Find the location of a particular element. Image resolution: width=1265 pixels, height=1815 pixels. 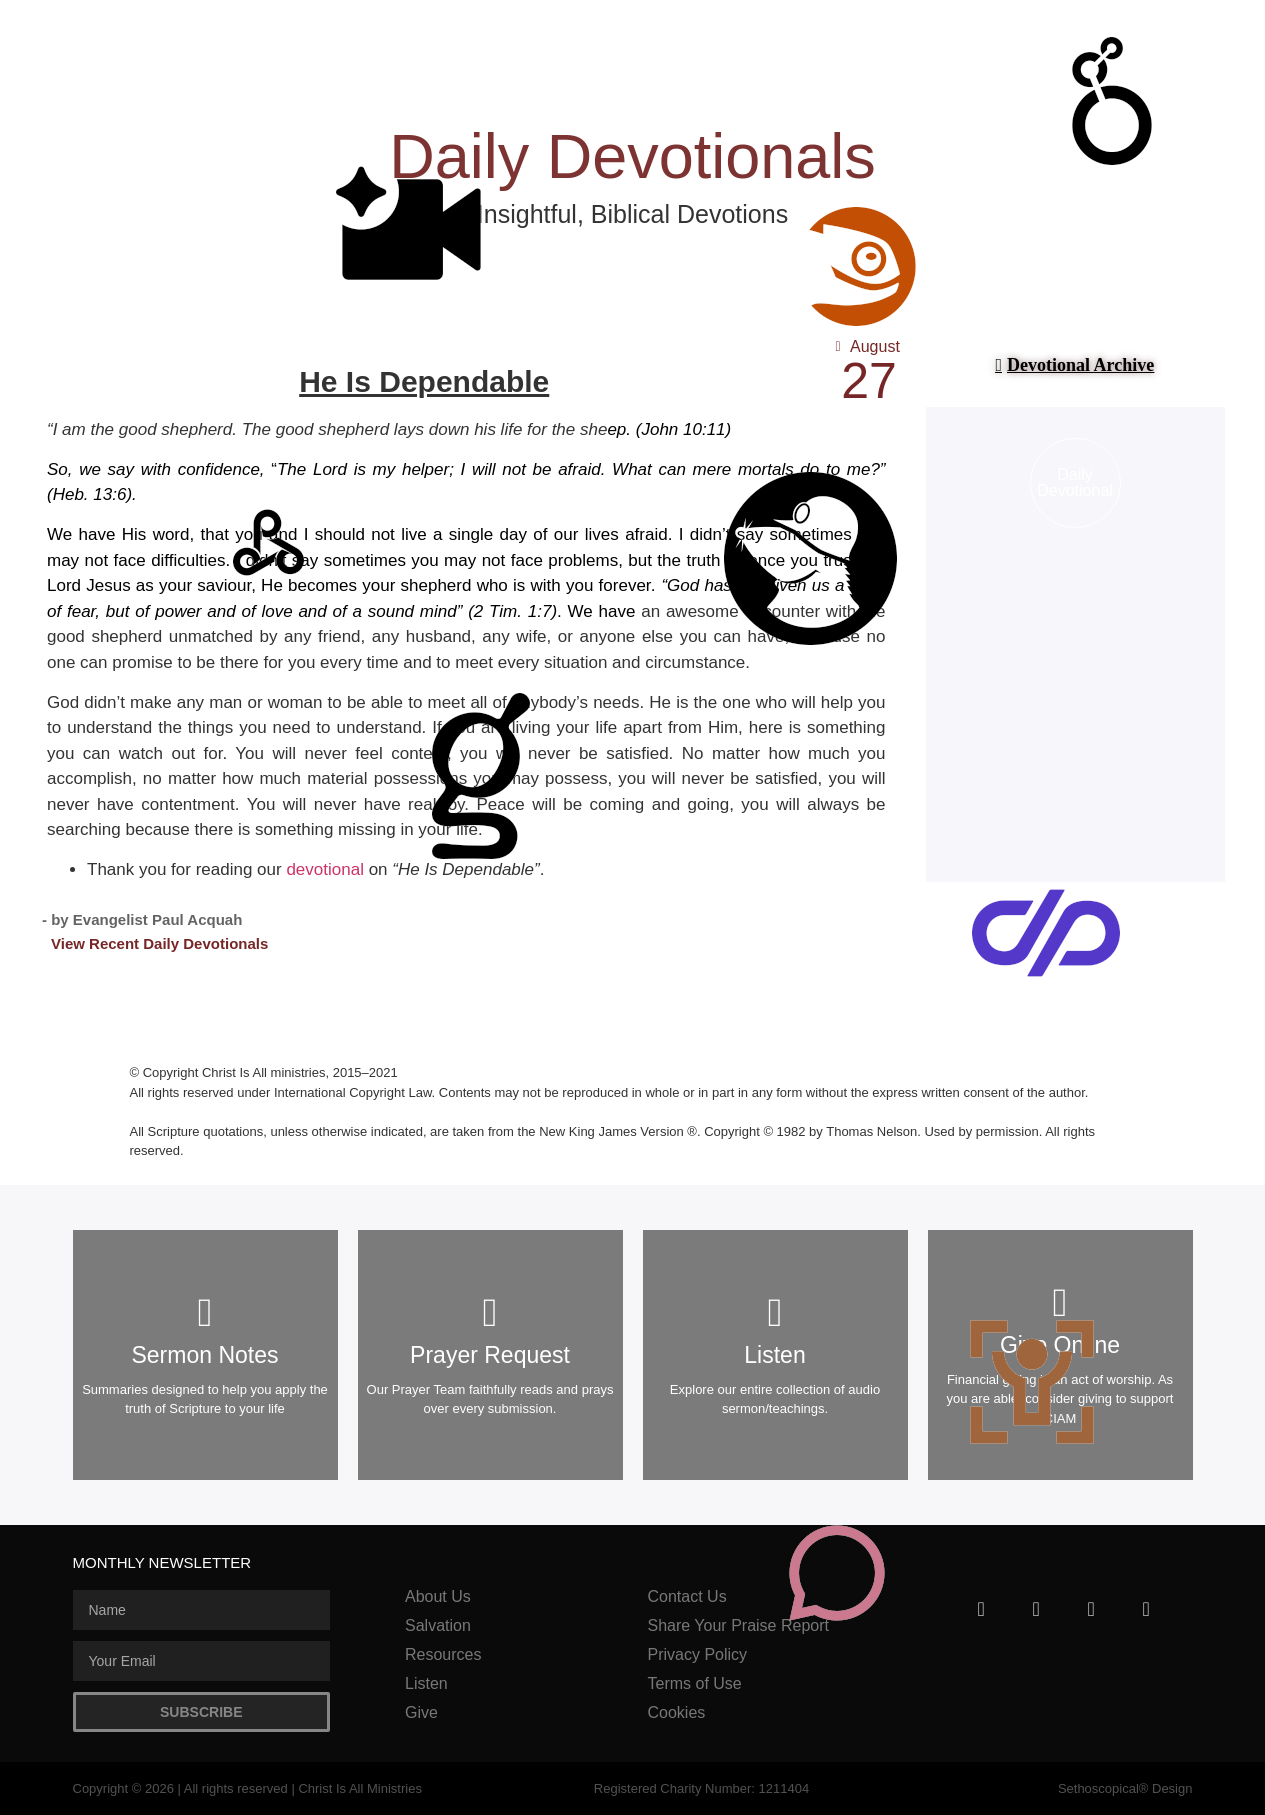

enable AI-powered video features is located at coordinates (411, 229).